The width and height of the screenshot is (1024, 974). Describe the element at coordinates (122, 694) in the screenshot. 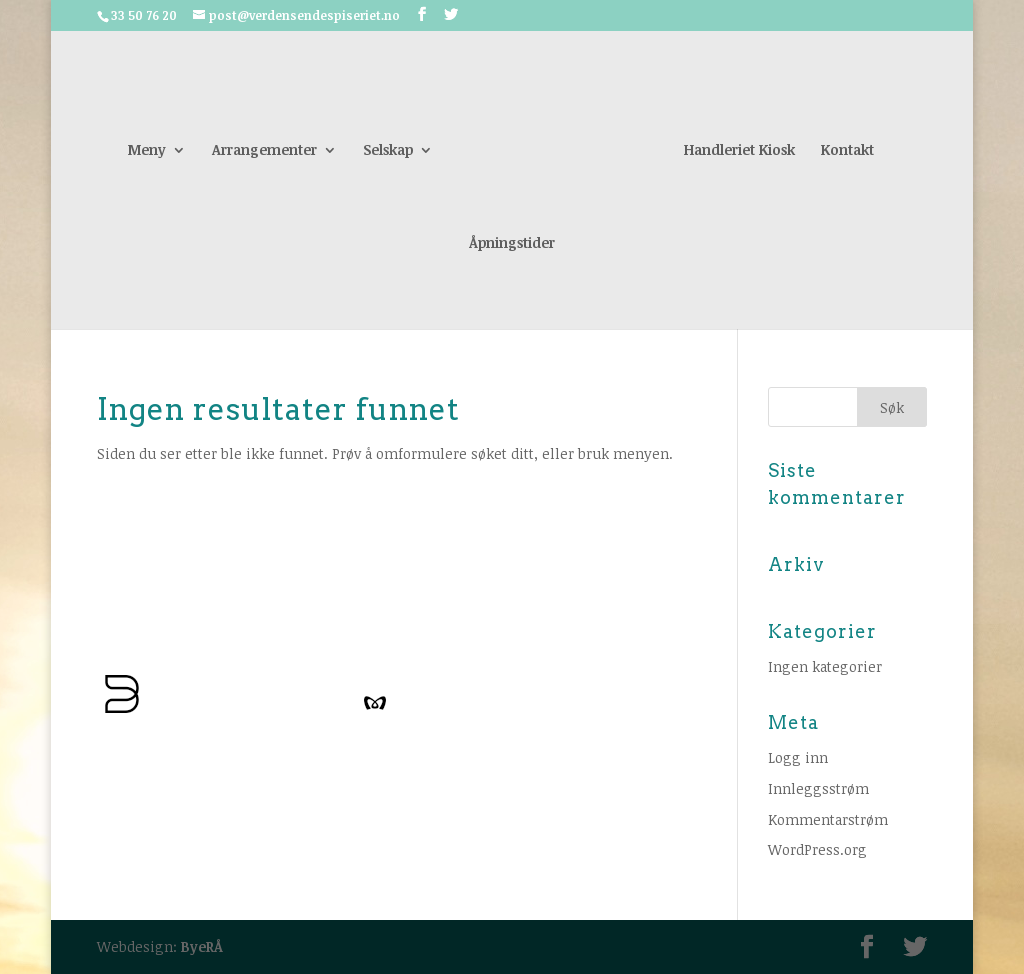

I see `bluesound brand logo` at that location.